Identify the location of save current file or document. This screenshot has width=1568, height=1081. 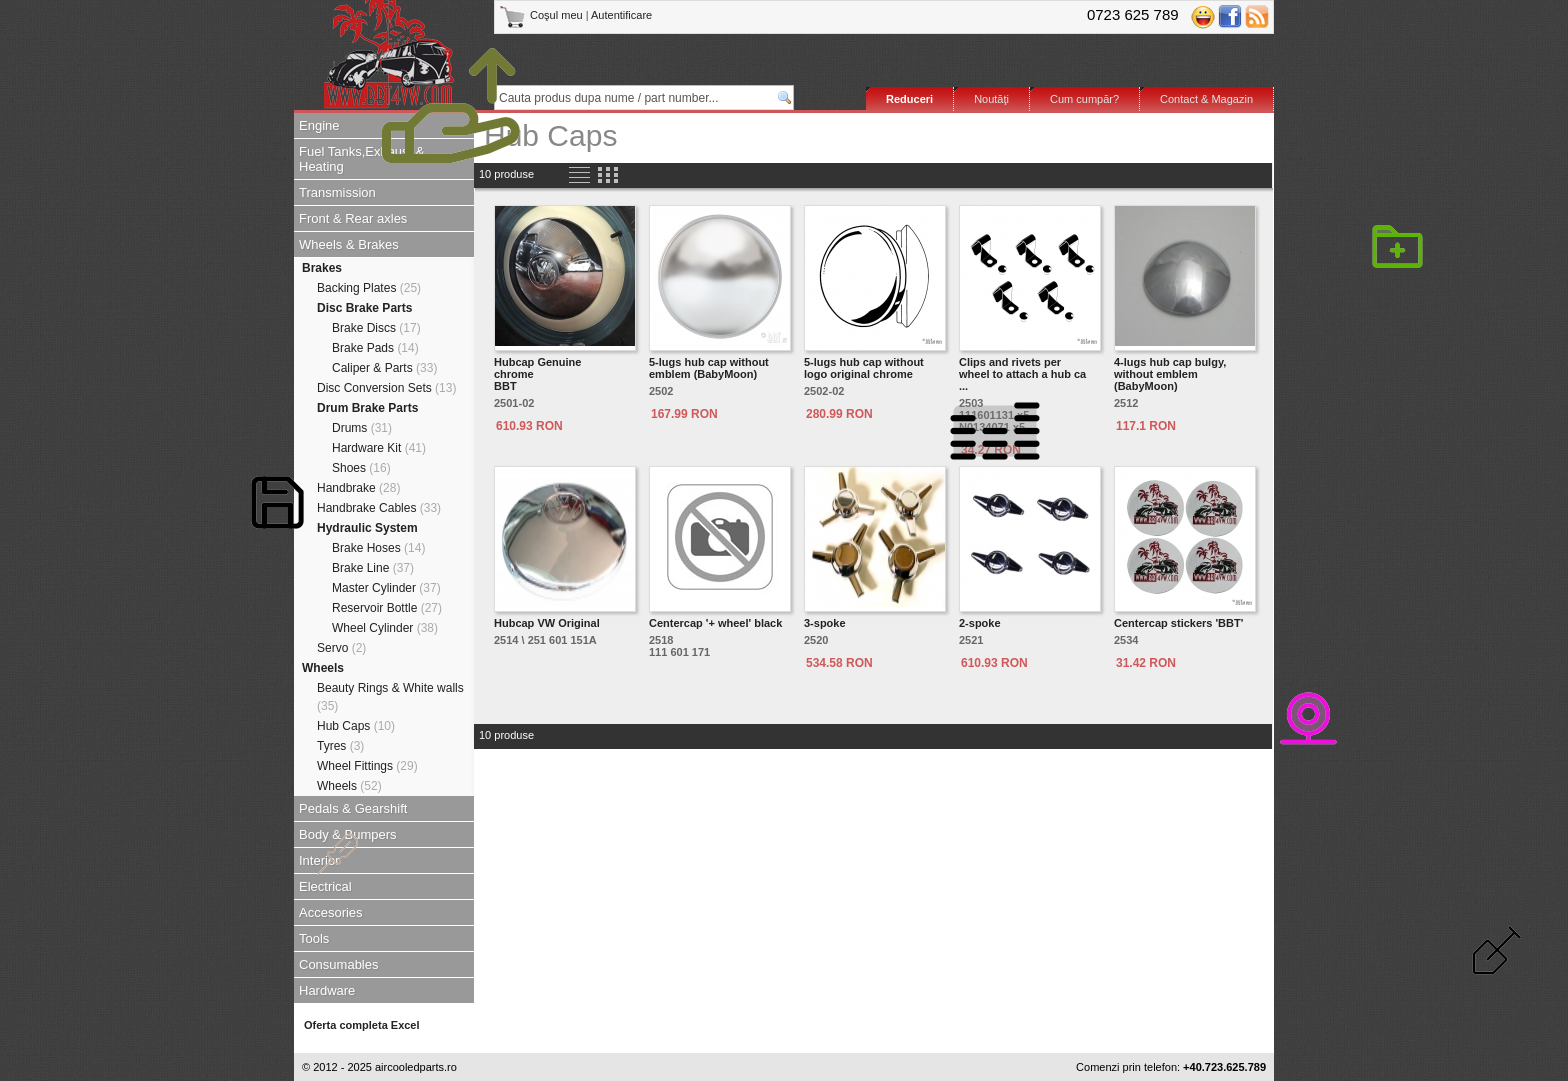
(277, 502).